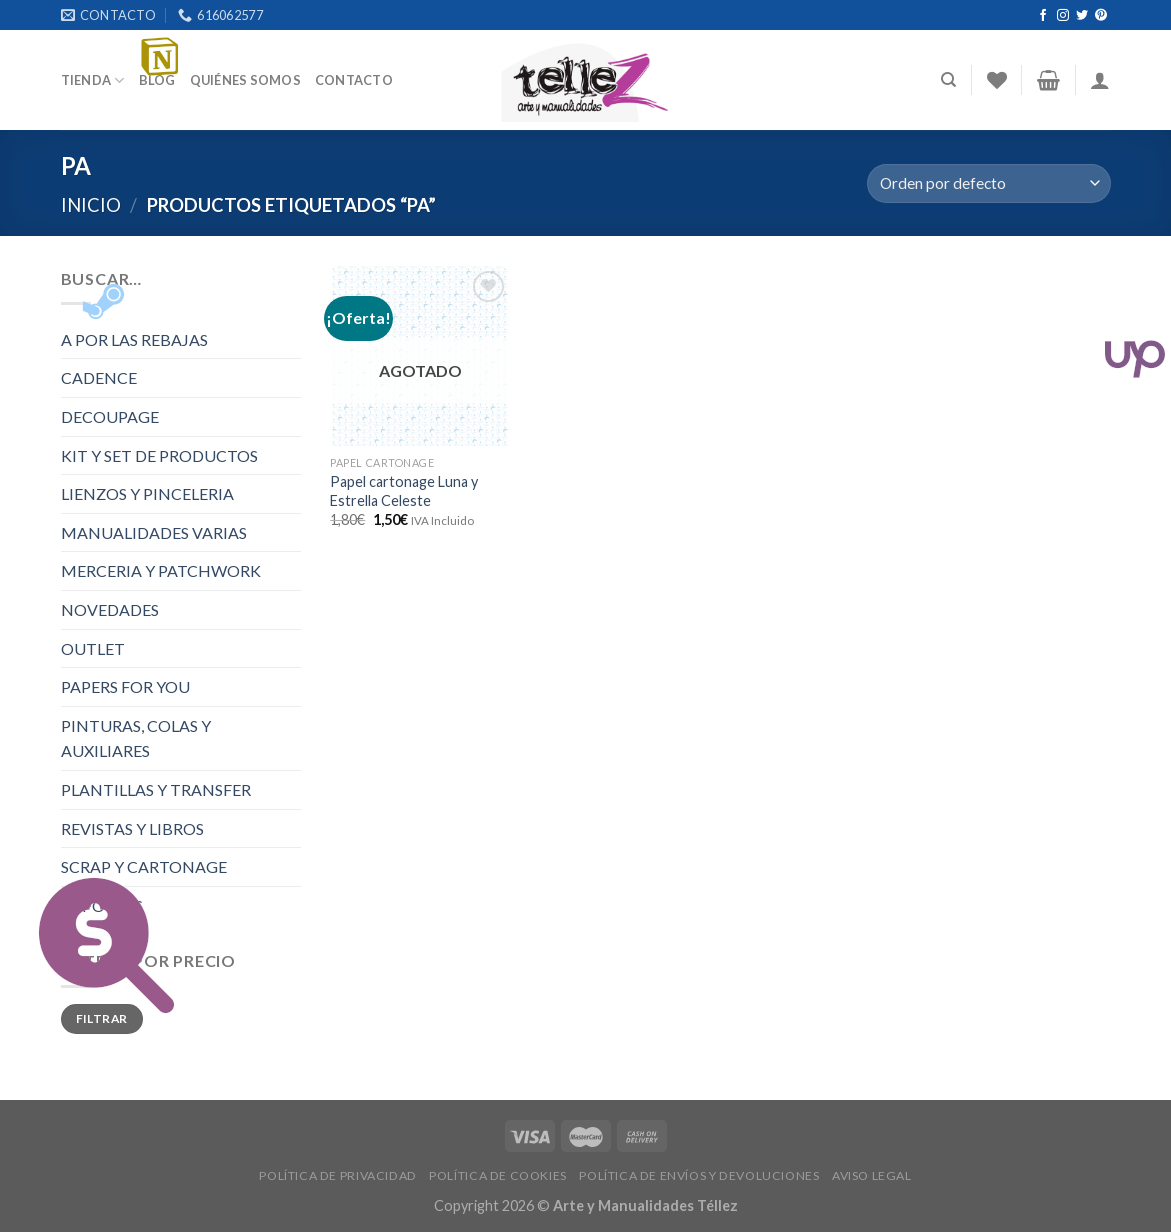 The image size is (1171, 1232). I want to click on upwork logo - access freelance marketplace, so click(1135, 359).